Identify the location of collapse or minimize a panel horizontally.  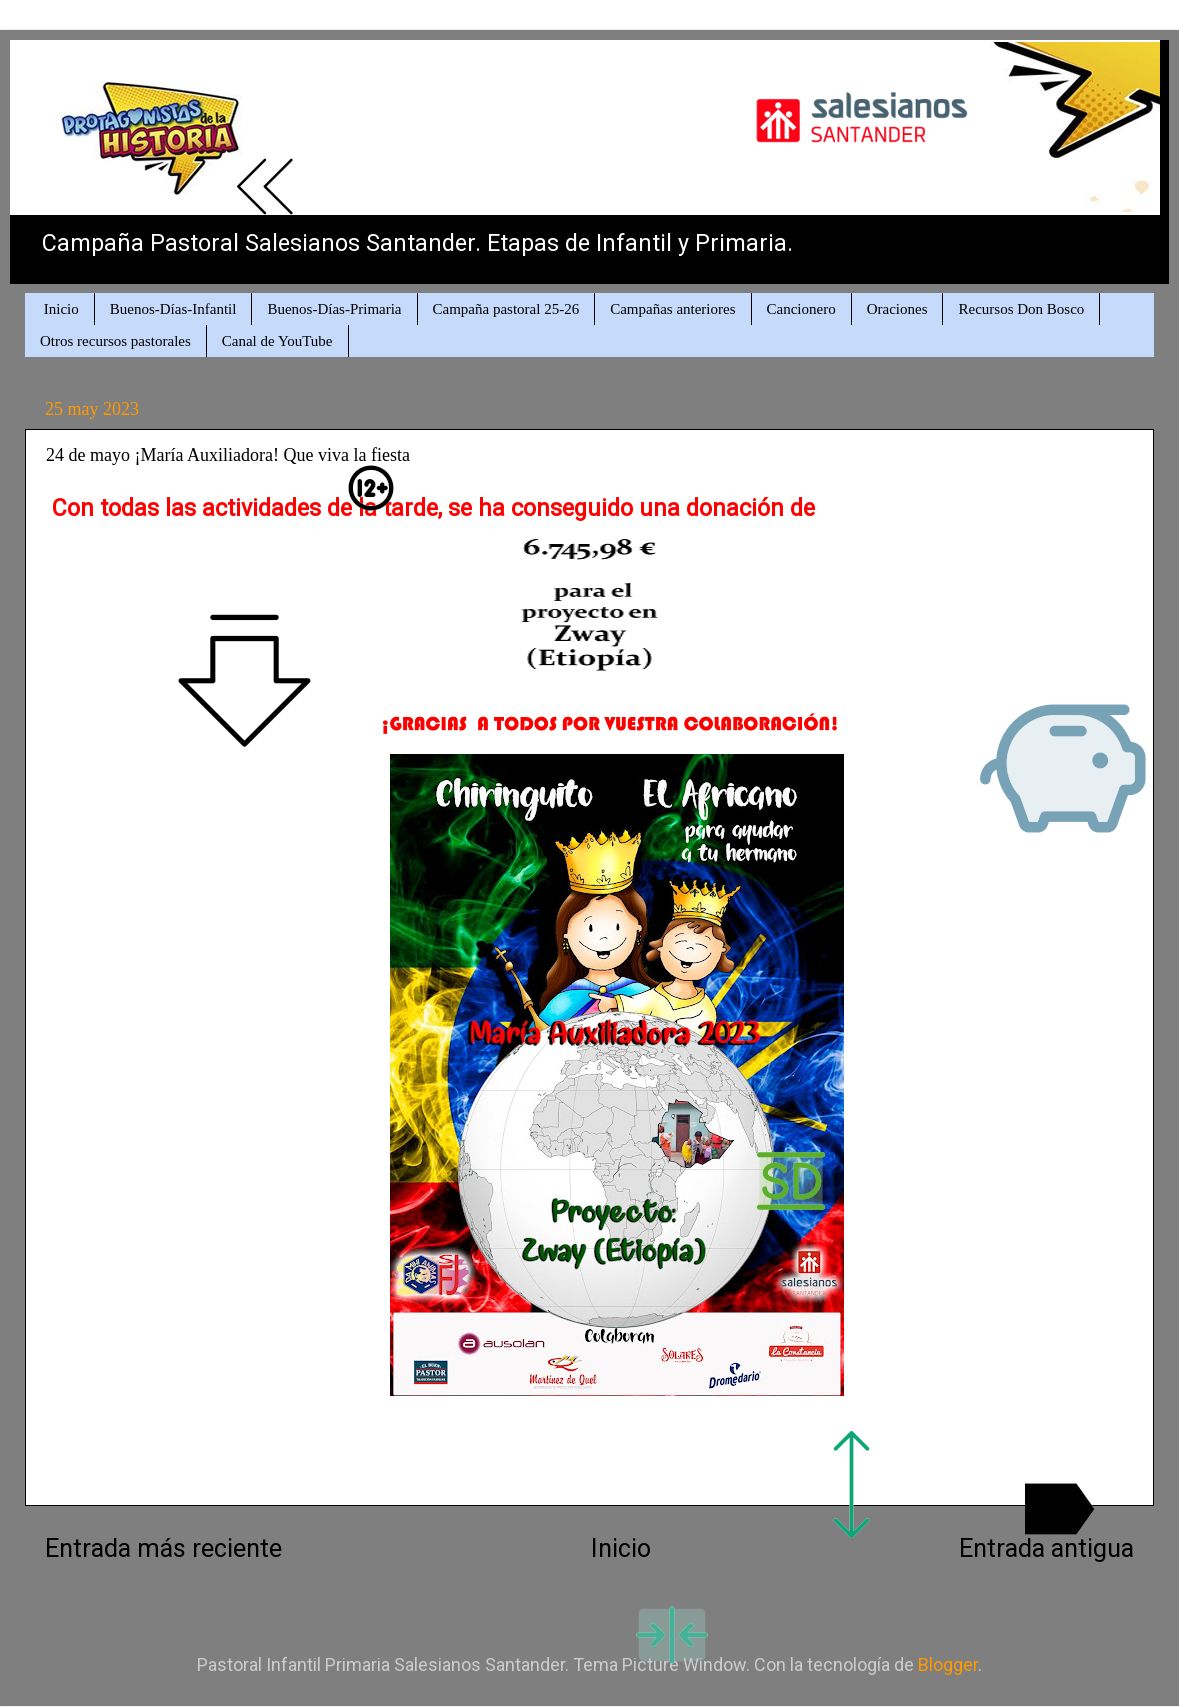
(672, 1635).